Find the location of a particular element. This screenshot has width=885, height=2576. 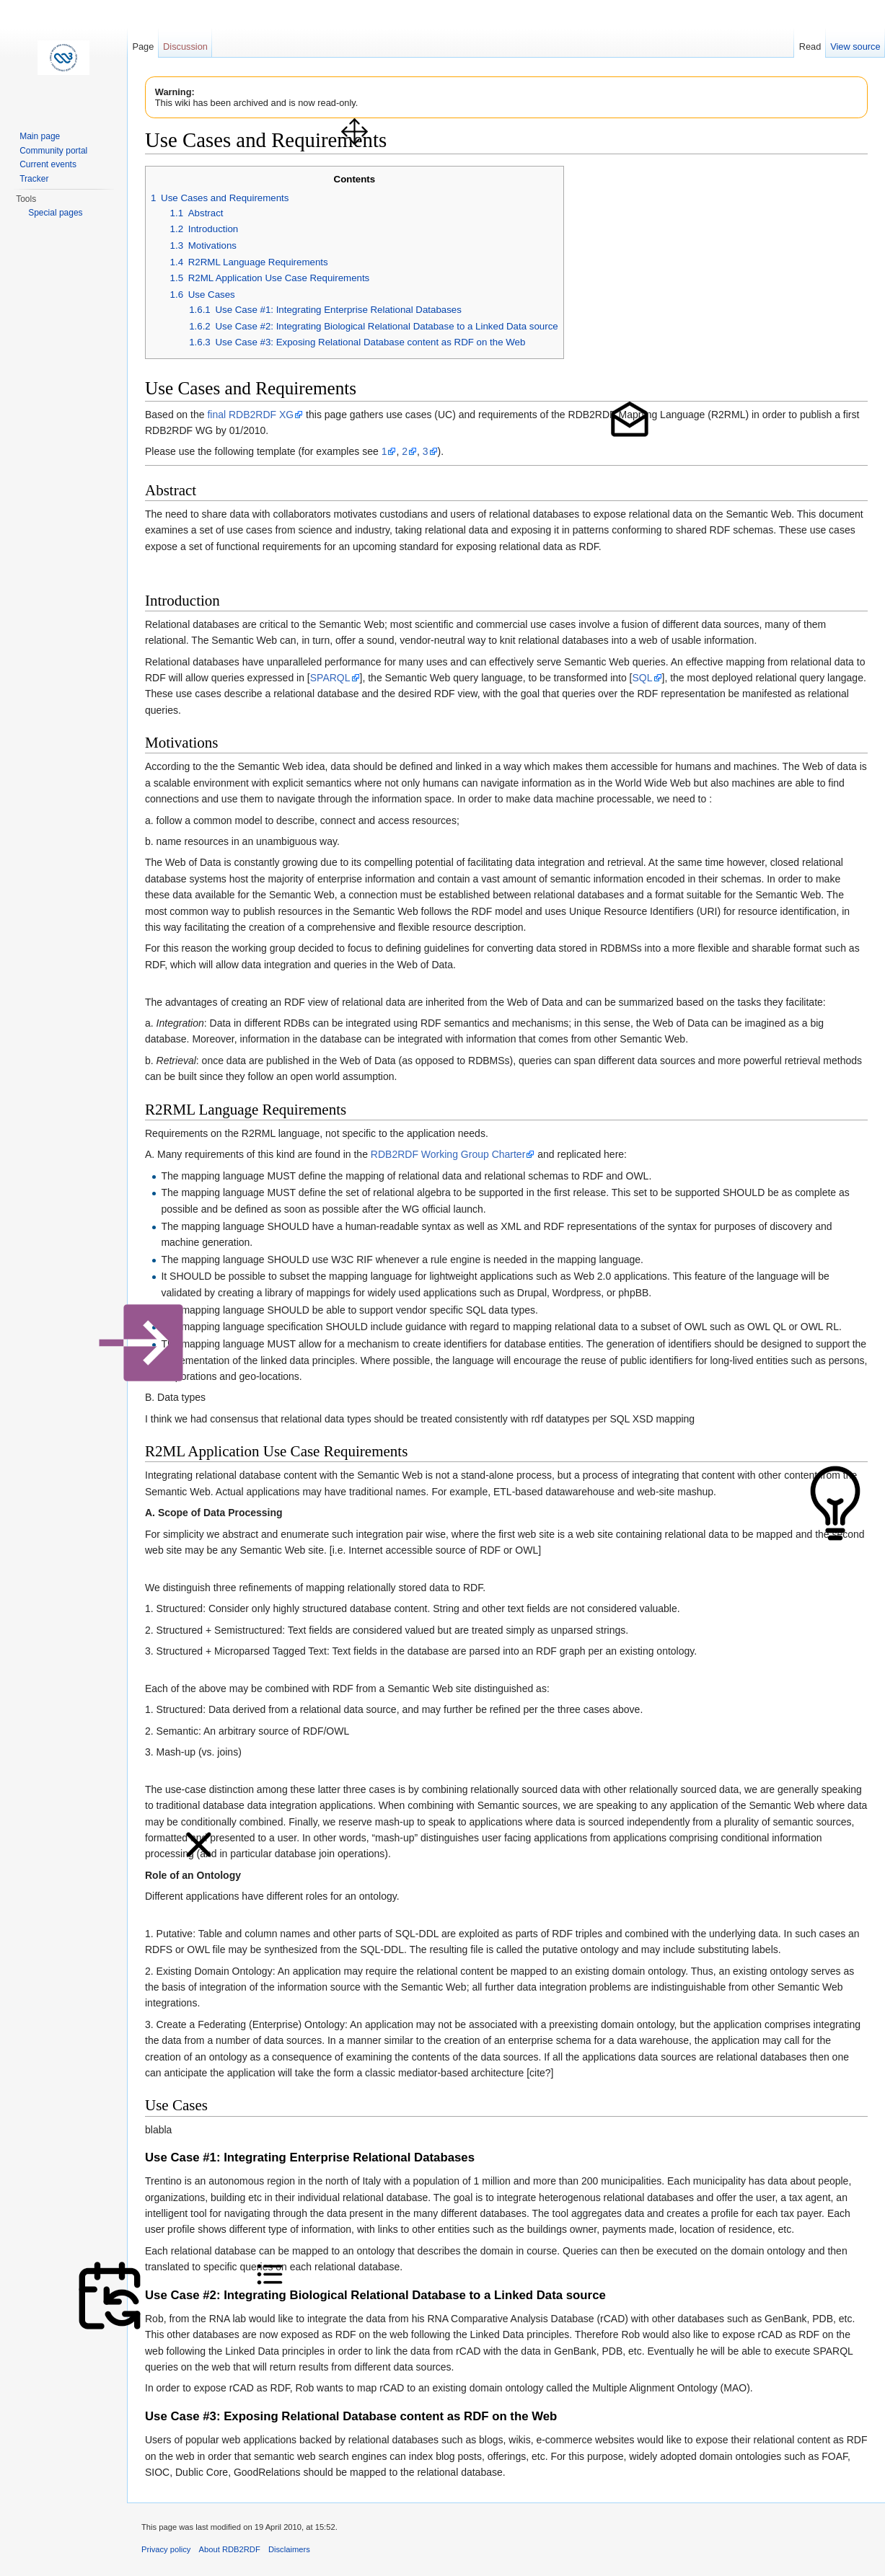

close or dismiss a dialog is located at coordinates (198, 1844).